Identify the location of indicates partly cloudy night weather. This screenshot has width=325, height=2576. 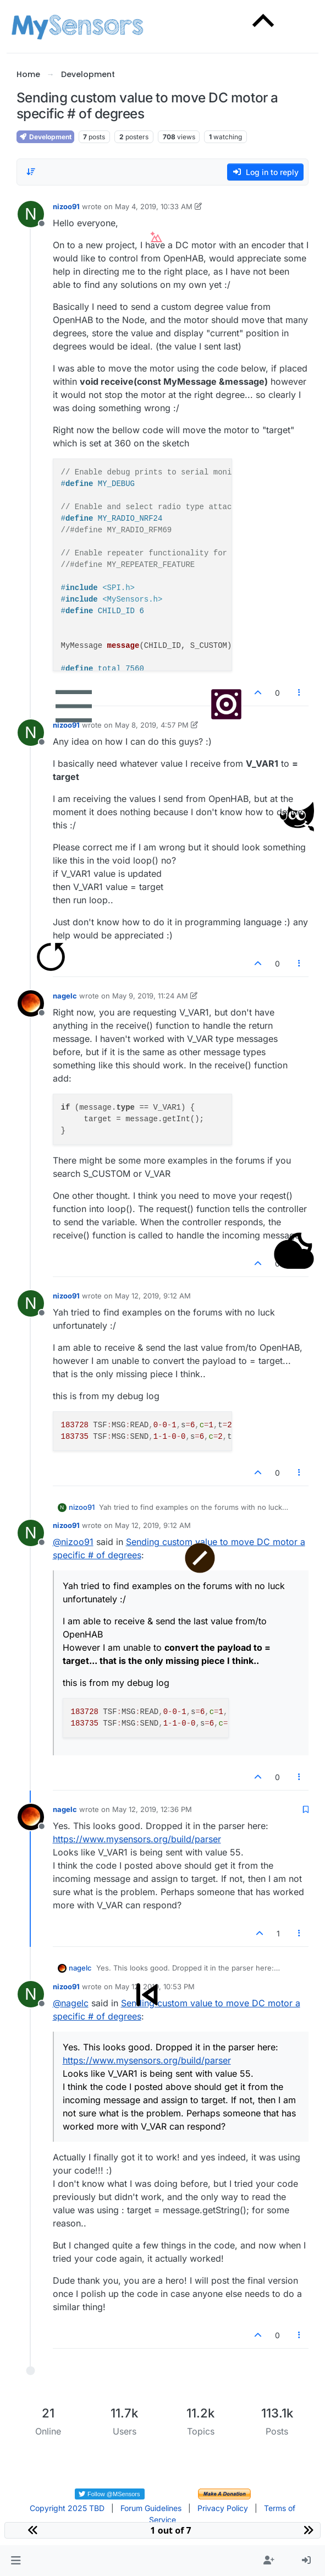
(294, 1252).